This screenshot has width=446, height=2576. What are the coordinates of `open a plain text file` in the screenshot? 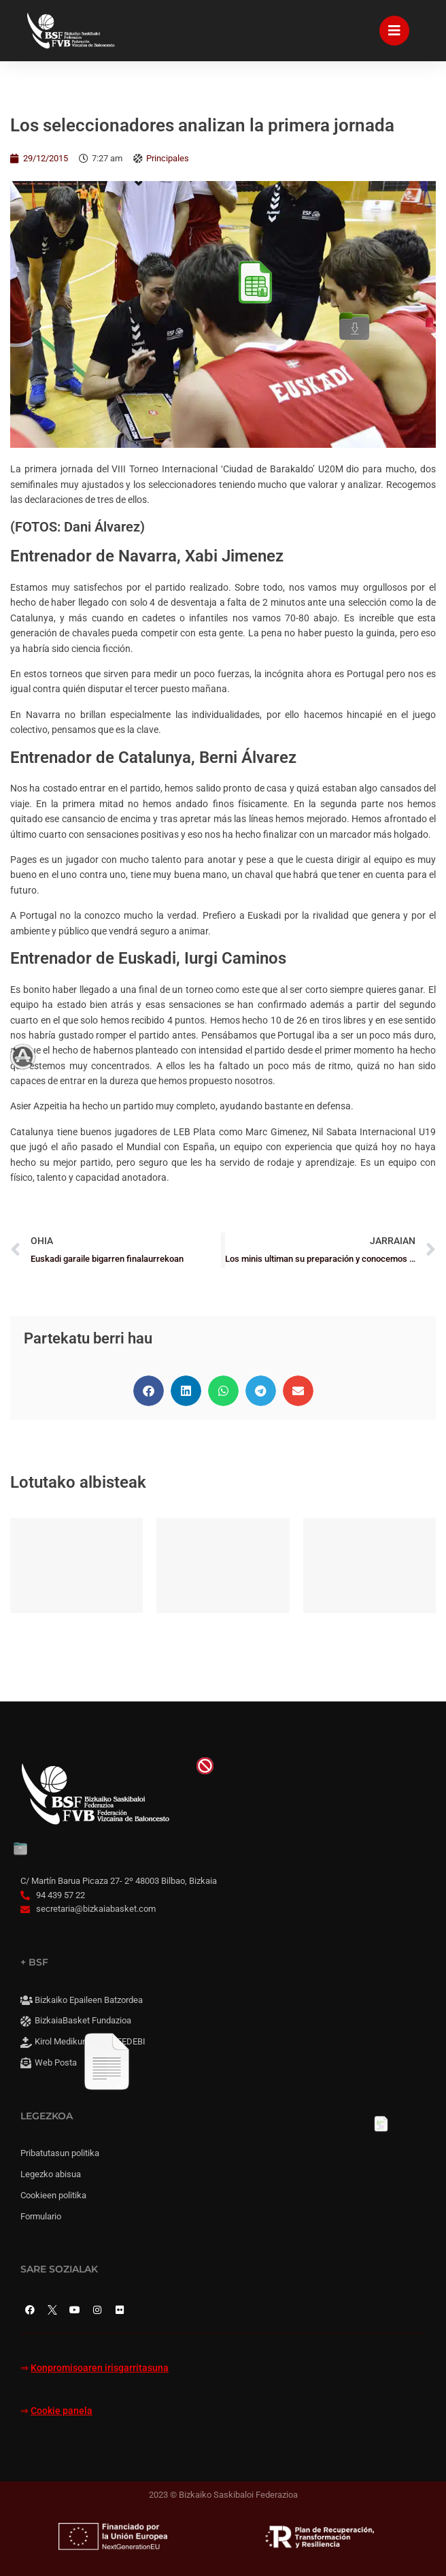 It's located at (107, 2061).